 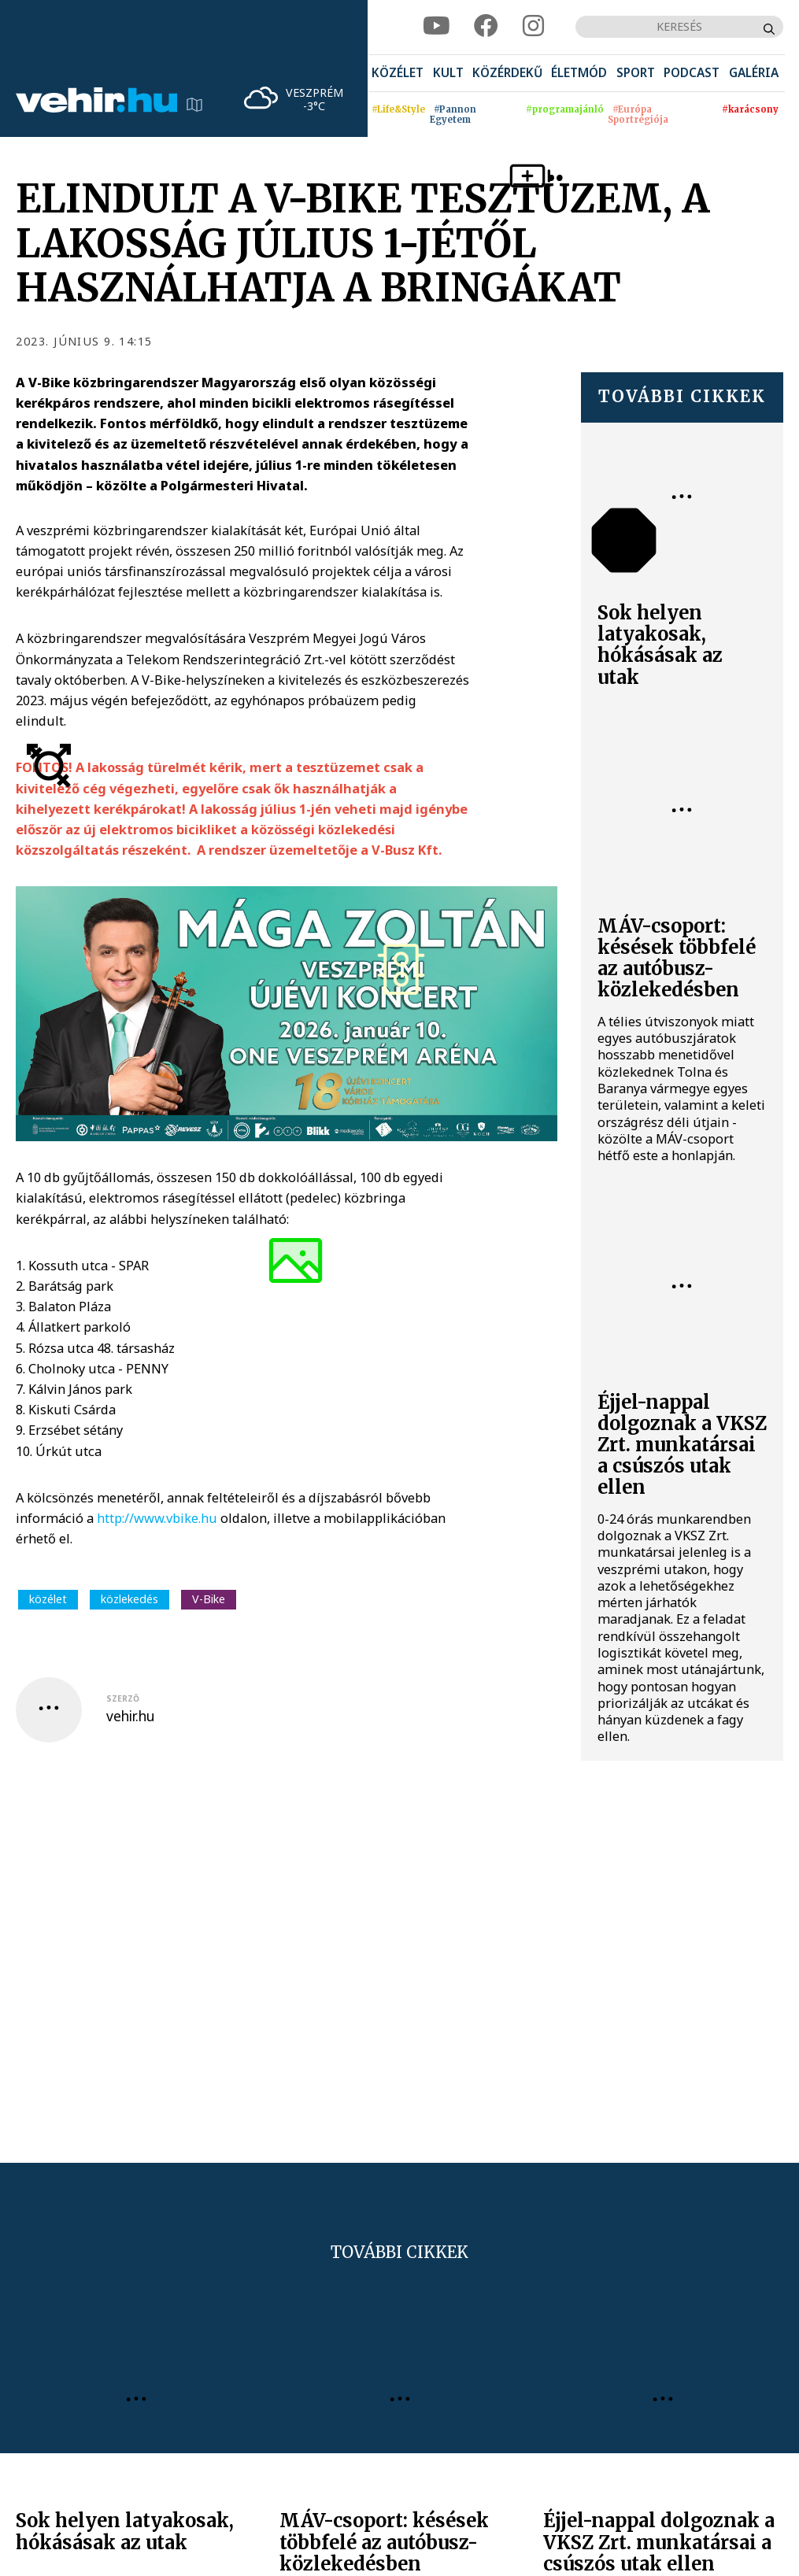 What do you see at coordinates (401, 969) in the screenshot?
I see `traffic or transportation settings` at bounding box center [401, 969].